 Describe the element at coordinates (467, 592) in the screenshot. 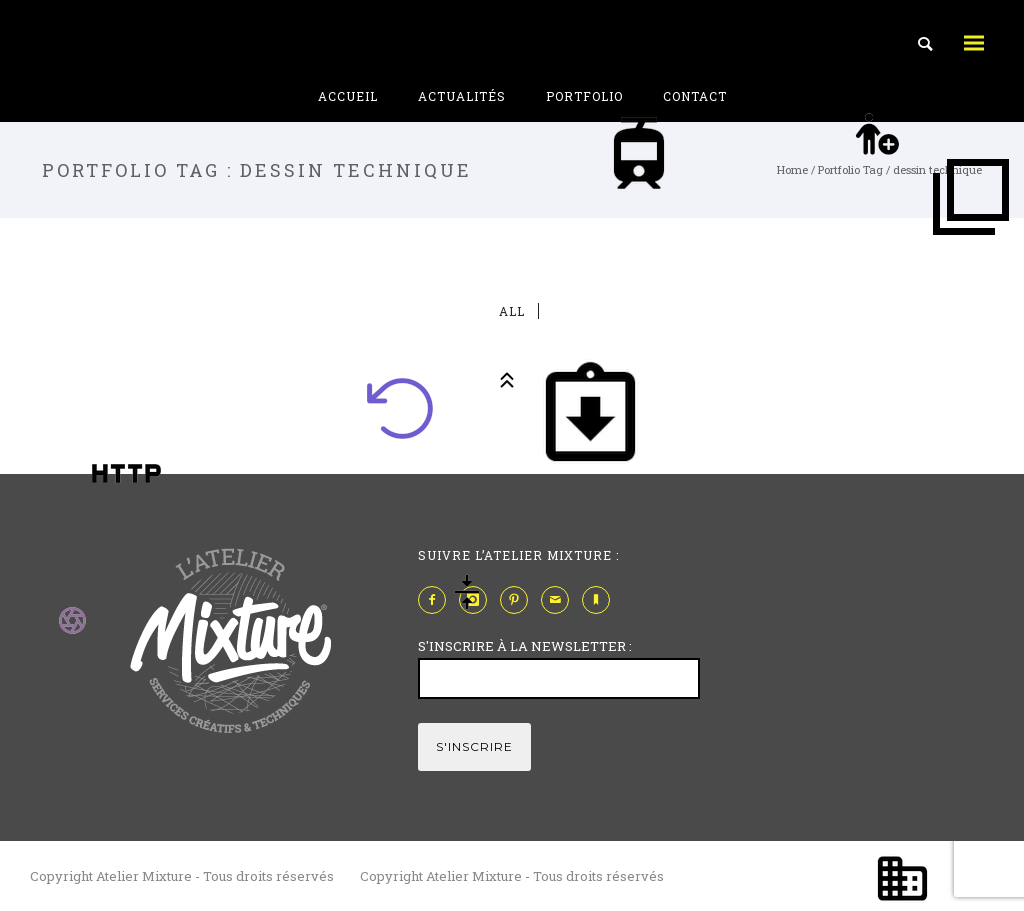

I see `center content vertically` at that location.